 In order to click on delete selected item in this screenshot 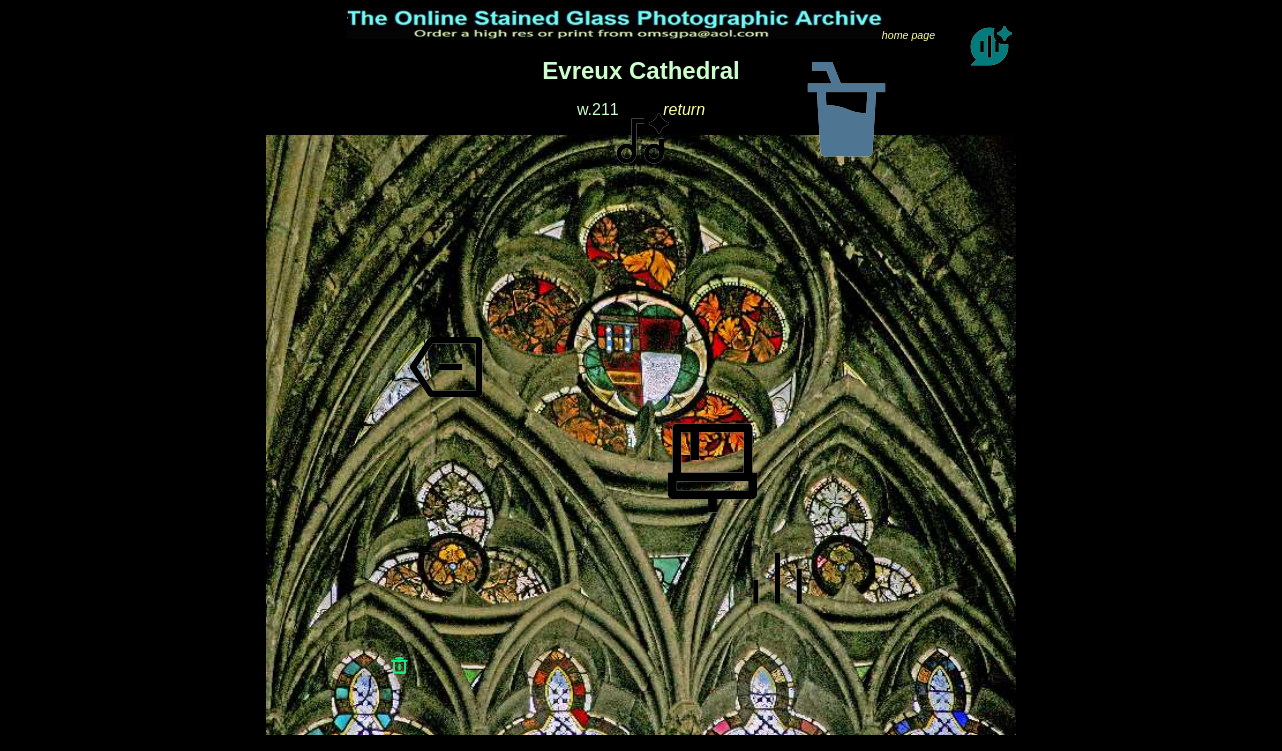, I will do `click(399, 665)`.